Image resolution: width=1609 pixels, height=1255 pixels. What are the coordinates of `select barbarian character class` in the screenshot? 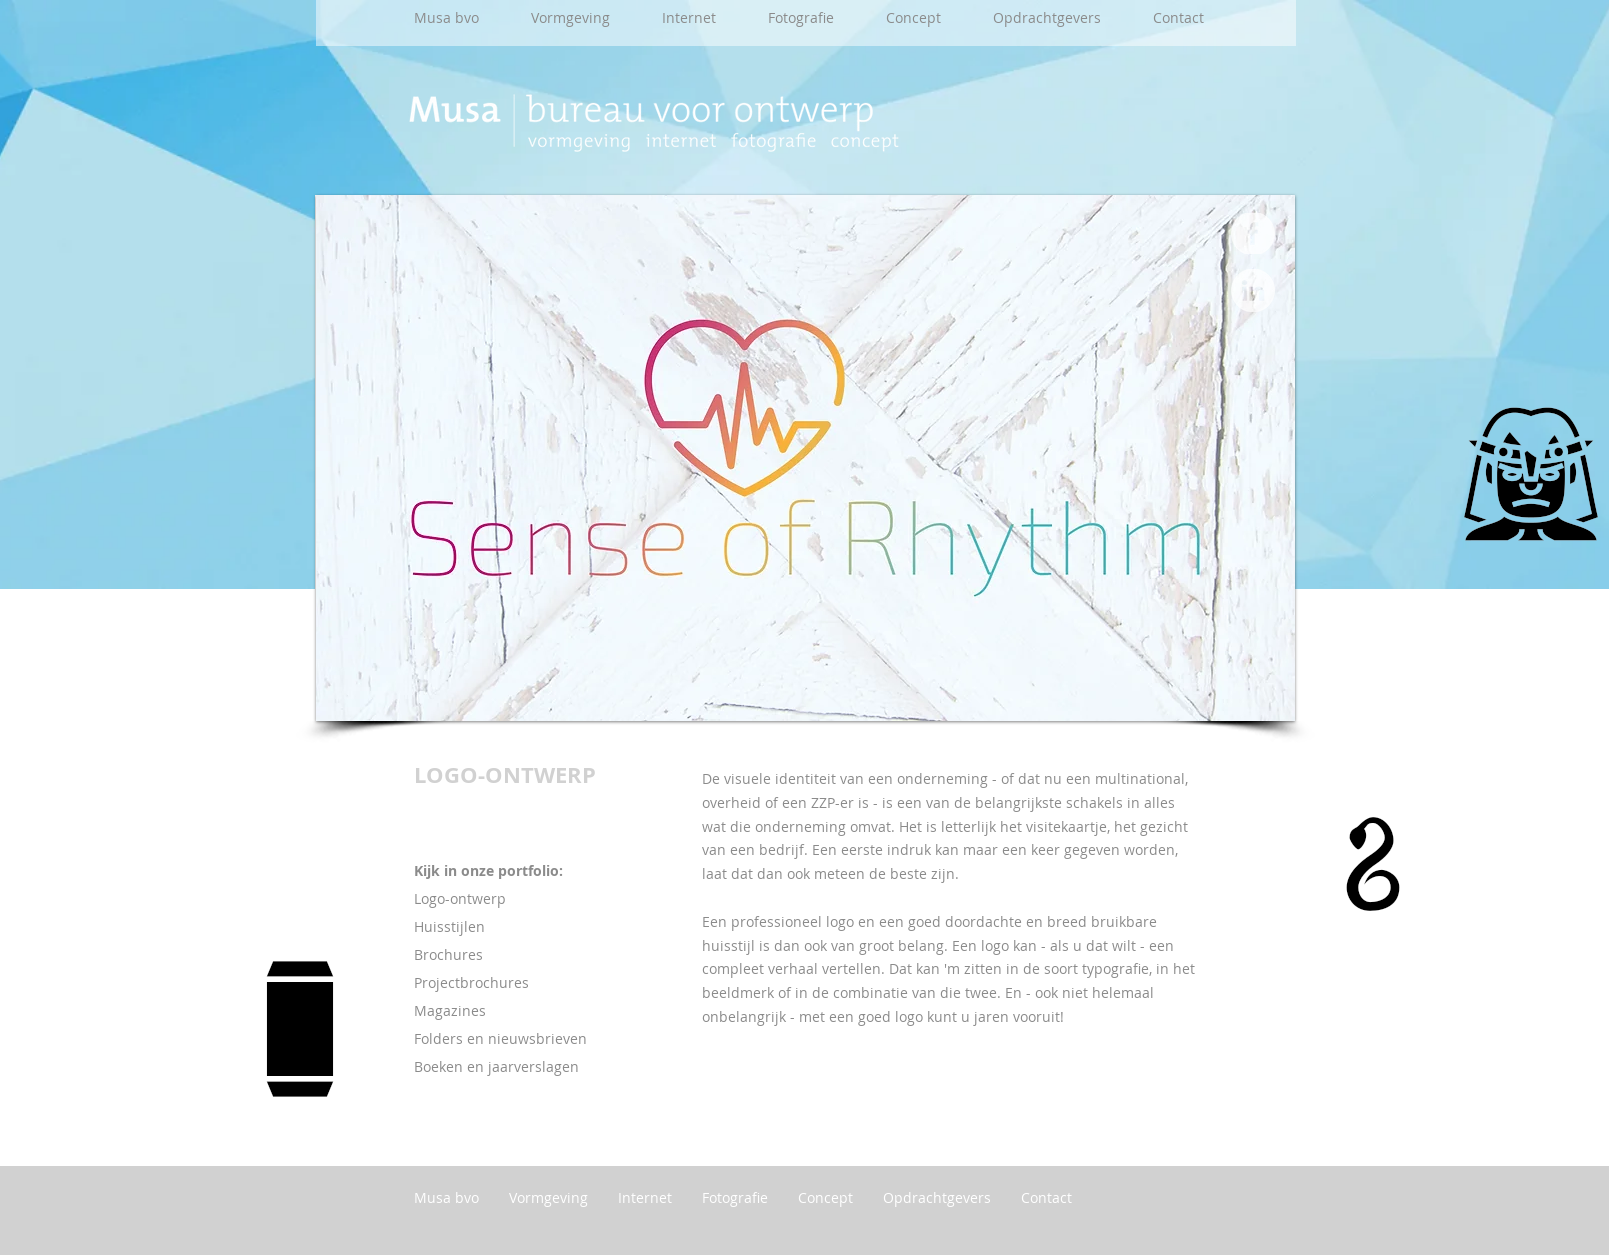 It's located at (1531, 474).